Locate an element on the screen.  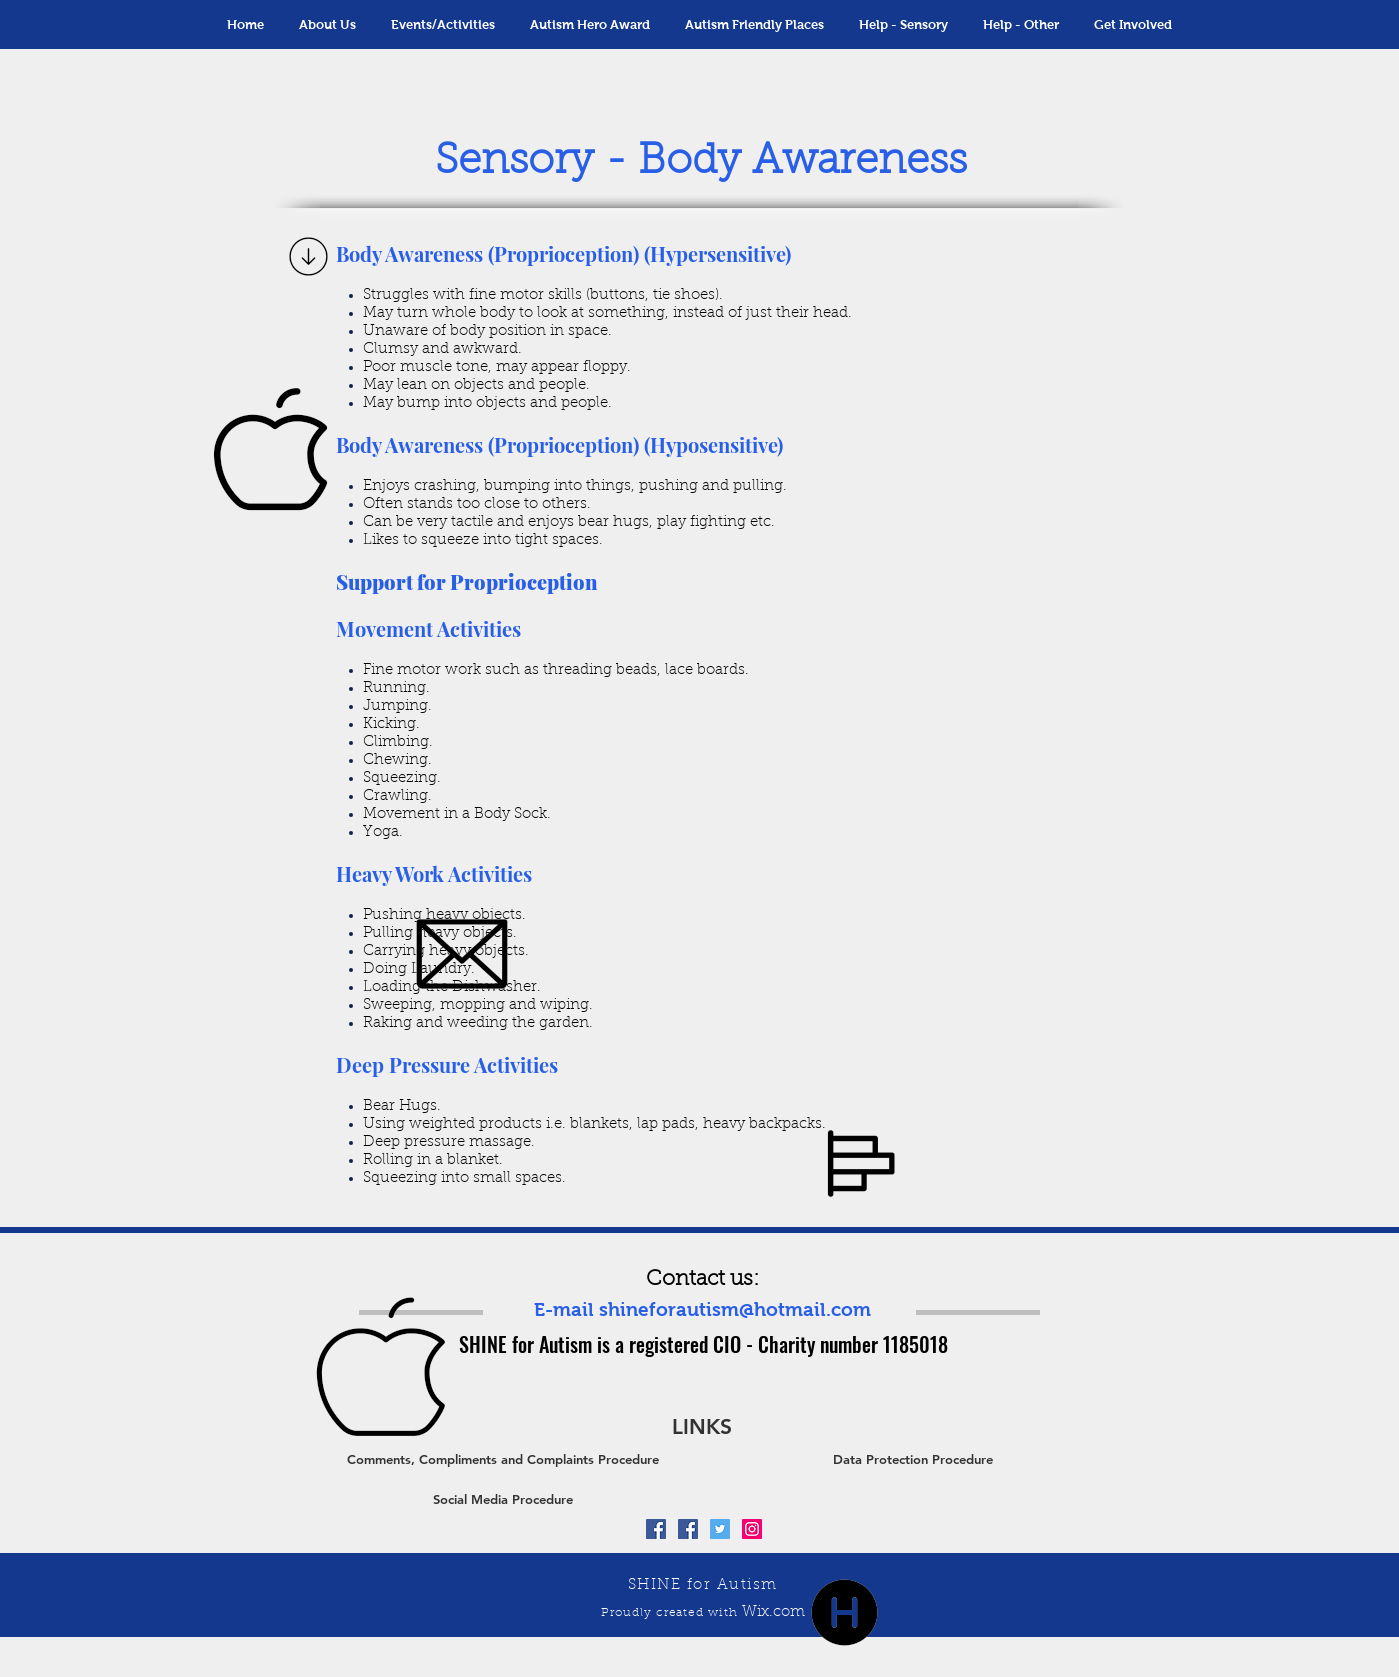
download file or content is located at coordinates (308, 256).